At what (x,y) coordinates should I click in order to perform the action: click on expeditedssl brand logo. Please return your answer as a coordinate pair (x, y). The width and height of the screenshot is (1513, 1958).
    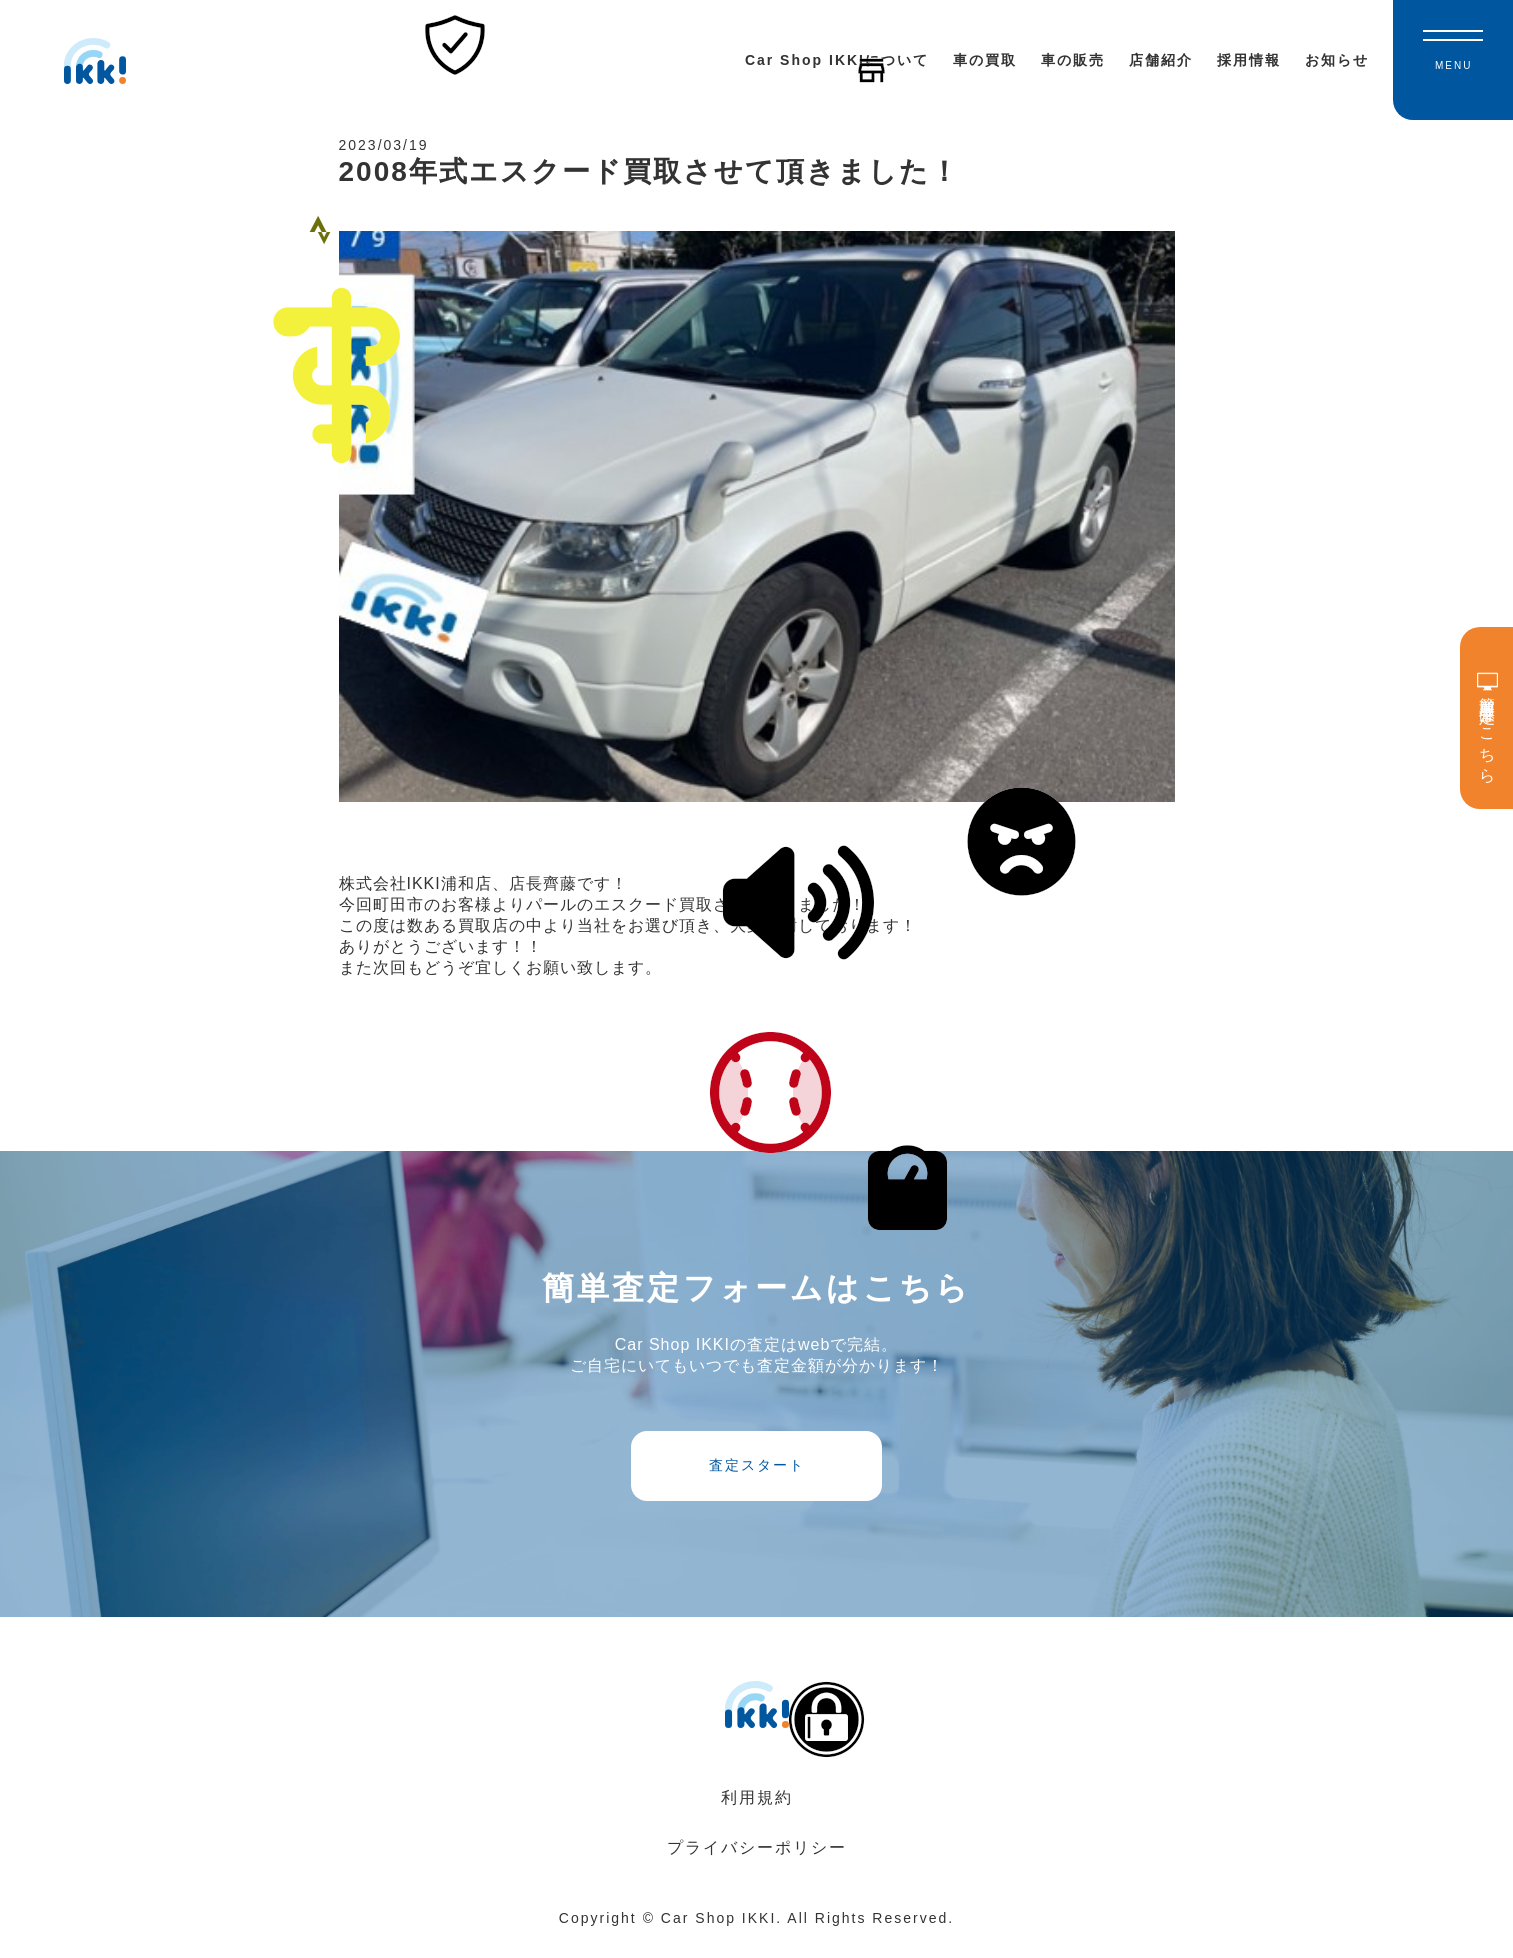
    Looking at the image, I should click on (826, 1719).